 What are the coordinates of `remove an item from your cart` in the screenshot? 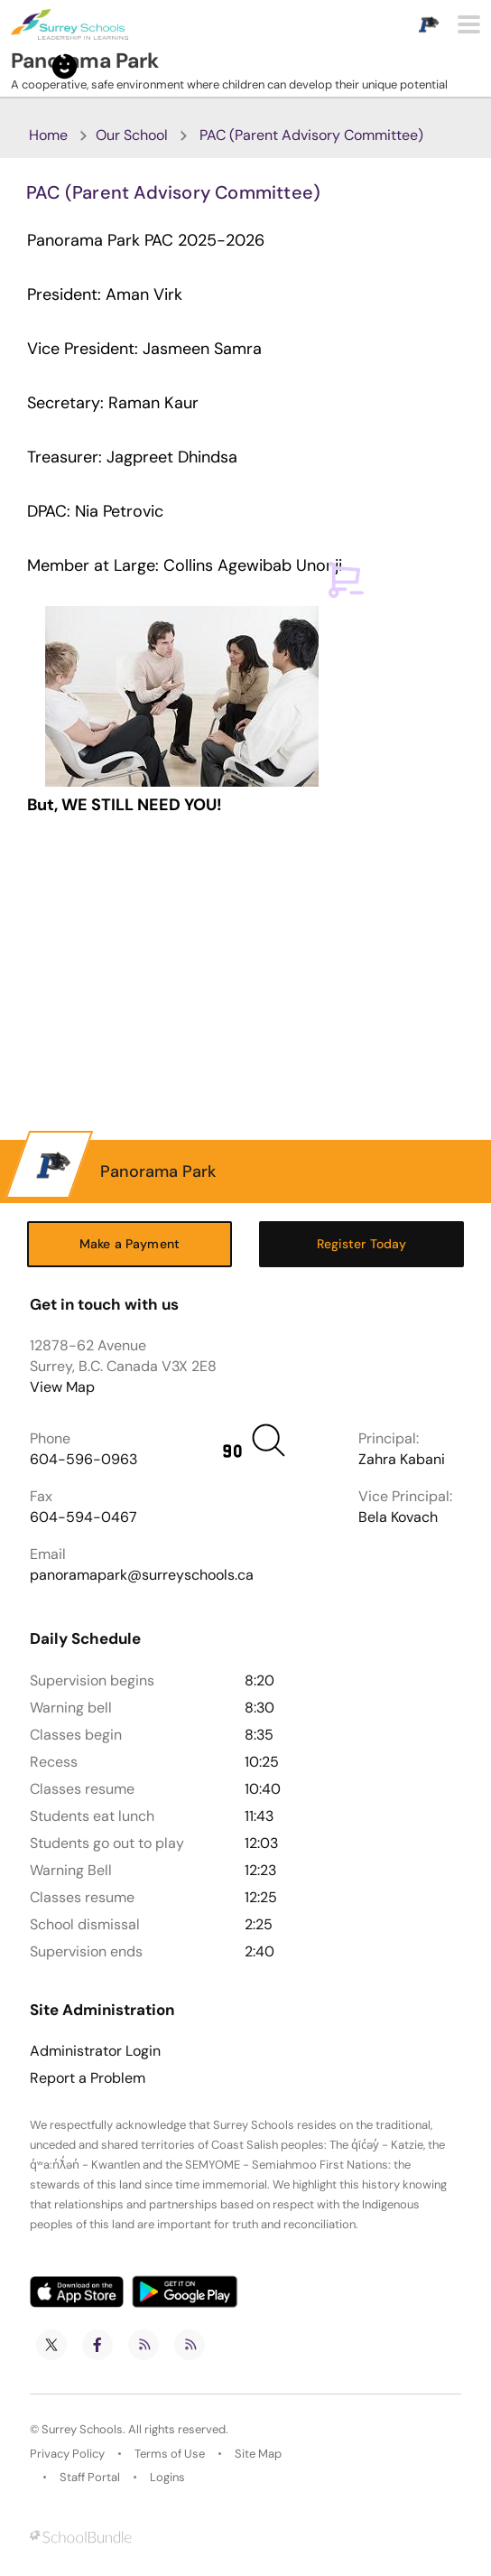 It's located at (344, 580).